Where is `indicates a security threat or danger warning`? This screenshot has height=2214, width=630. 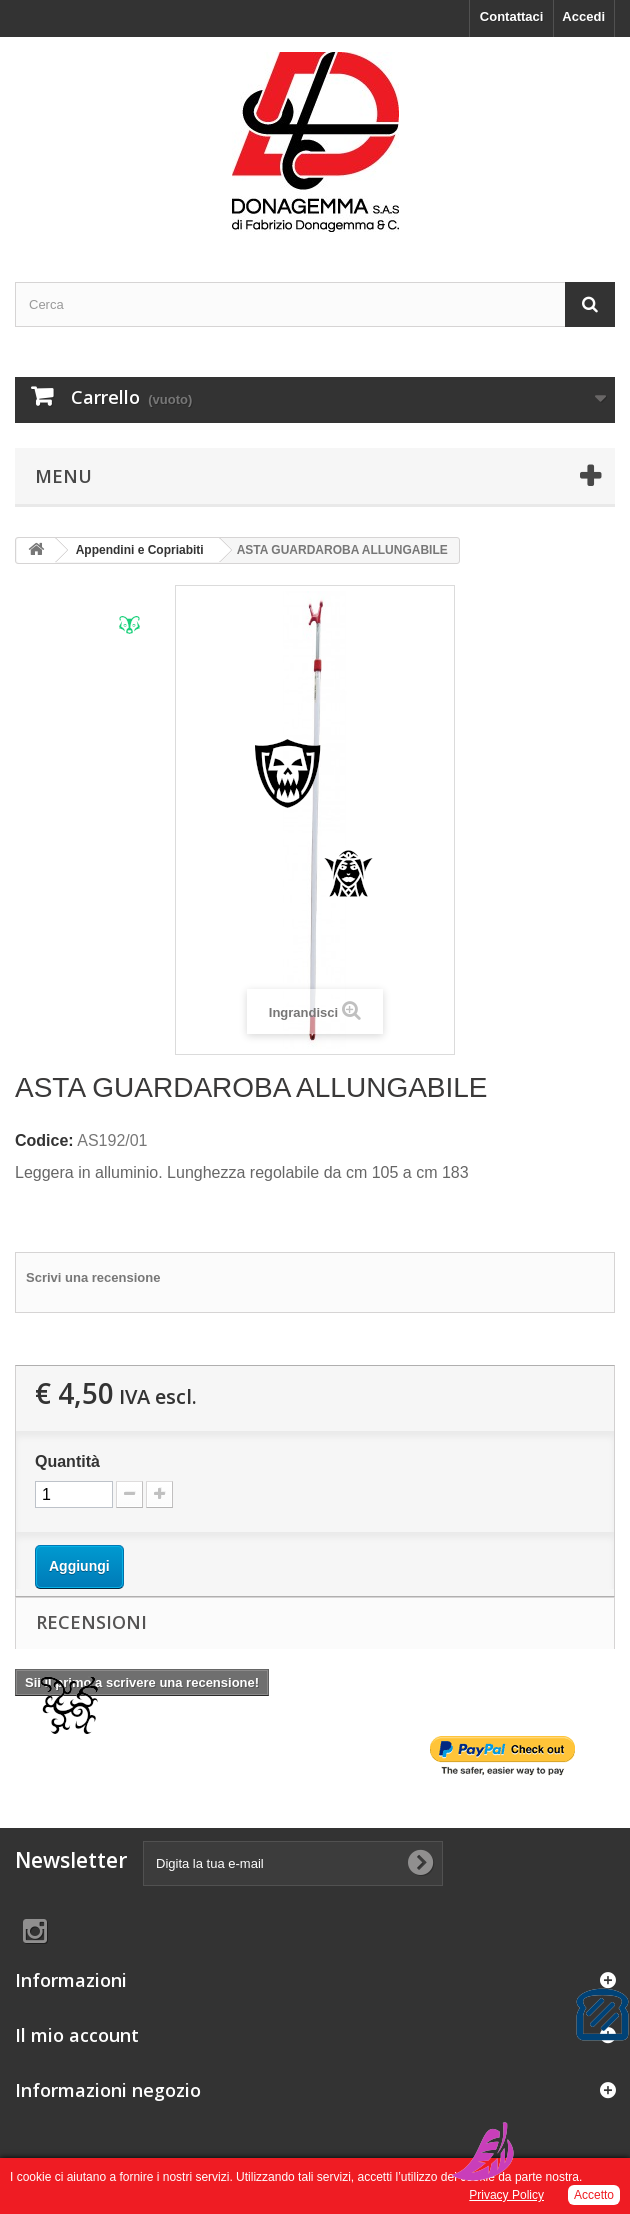
indicates a security threat or danger warning is located at coordinates (287, 773).